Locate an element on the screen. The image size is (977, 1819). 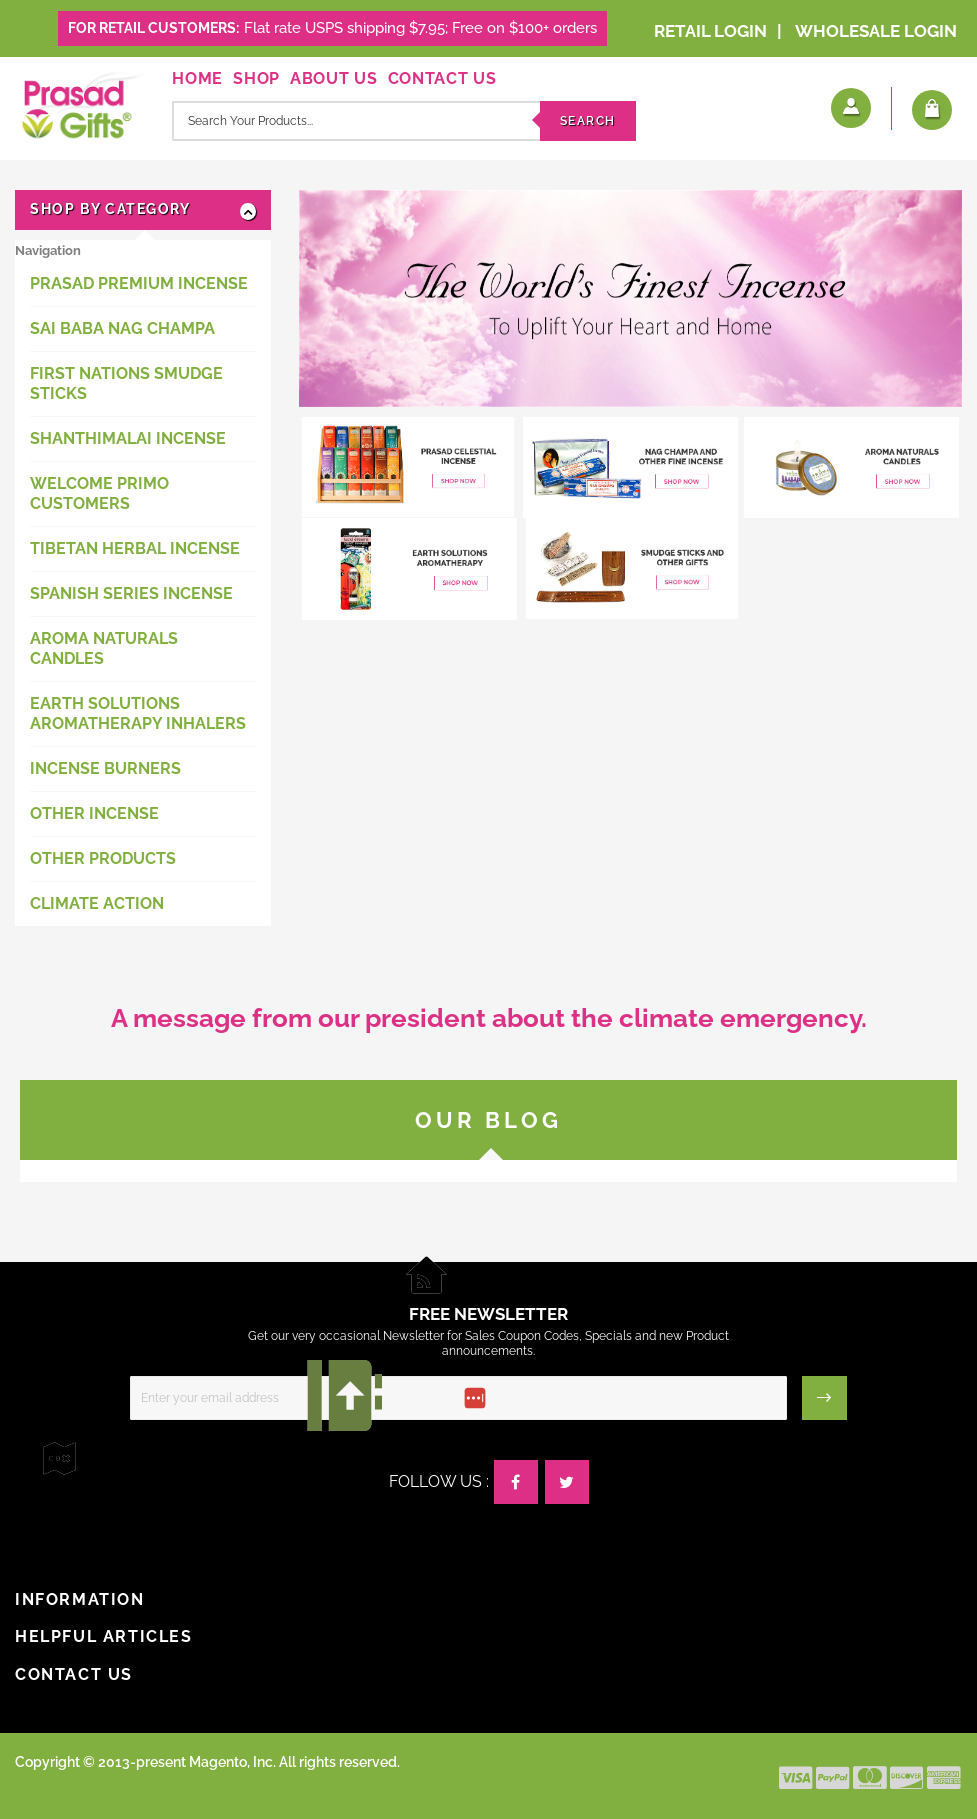
upload contacts from your address book is located at coordinates (339, 1395).